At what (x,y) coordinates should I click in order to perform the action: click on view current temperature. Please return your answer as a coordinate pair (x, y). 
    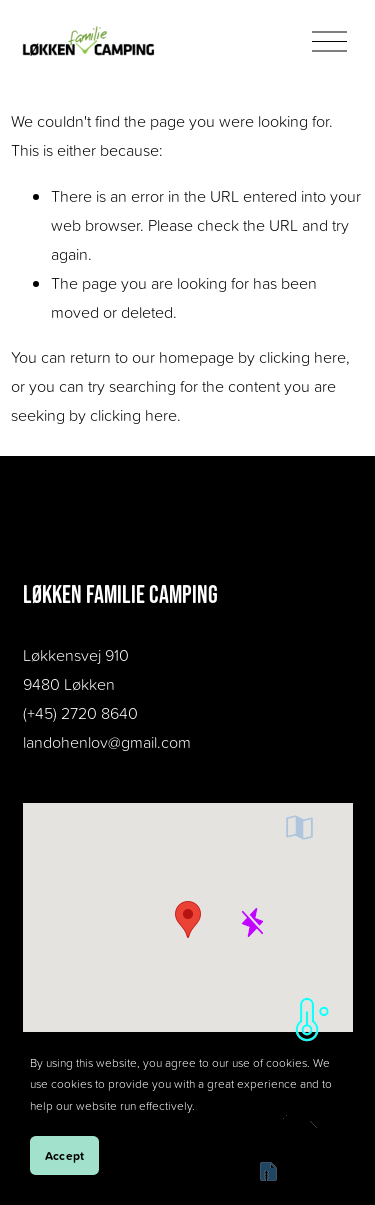
    Looking at the image, I should click on (308, 1019).